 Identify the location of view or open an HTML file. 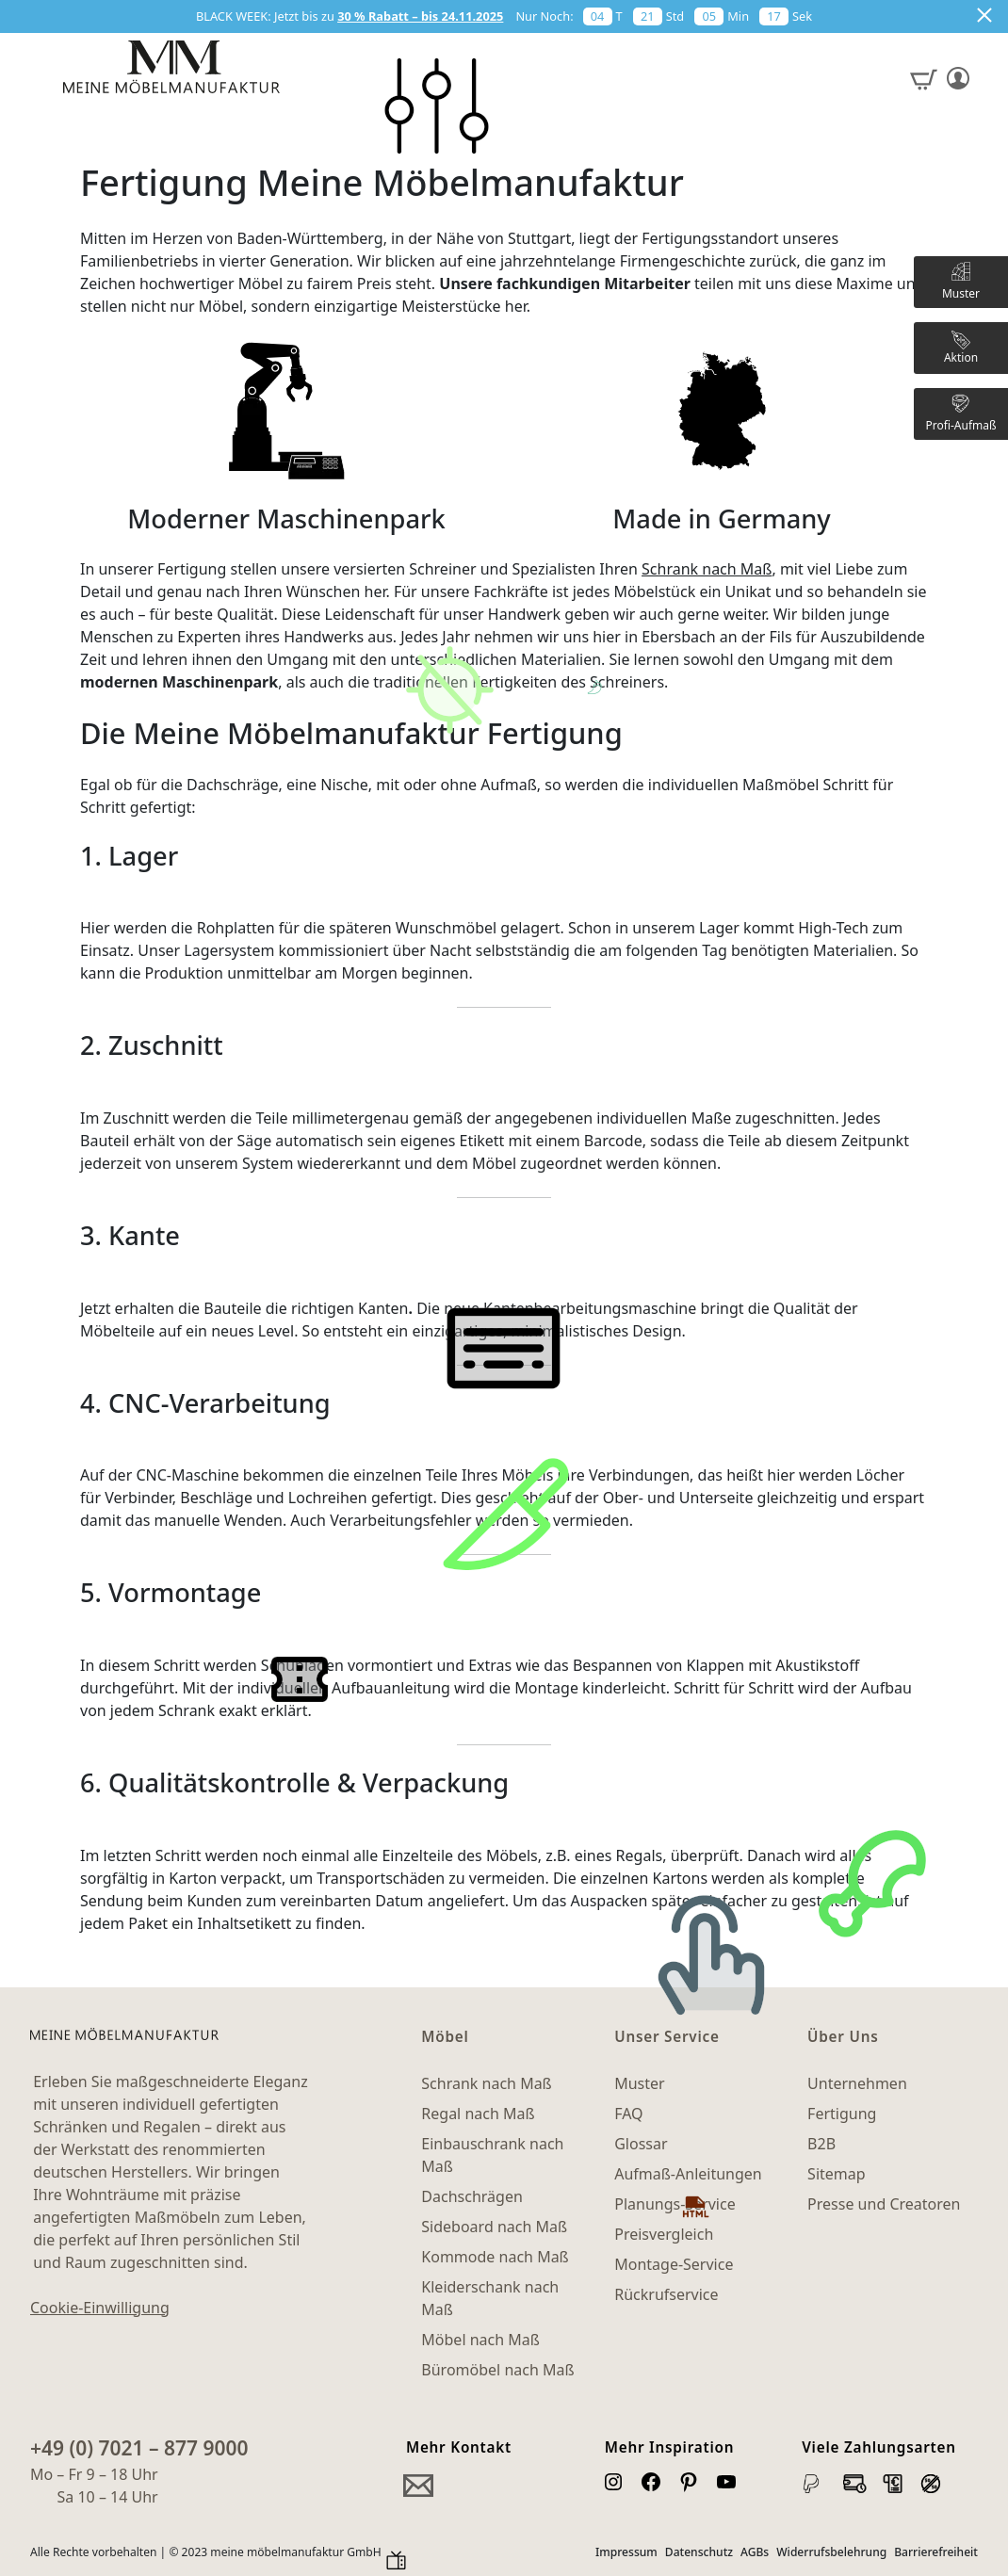
(695, 2208).